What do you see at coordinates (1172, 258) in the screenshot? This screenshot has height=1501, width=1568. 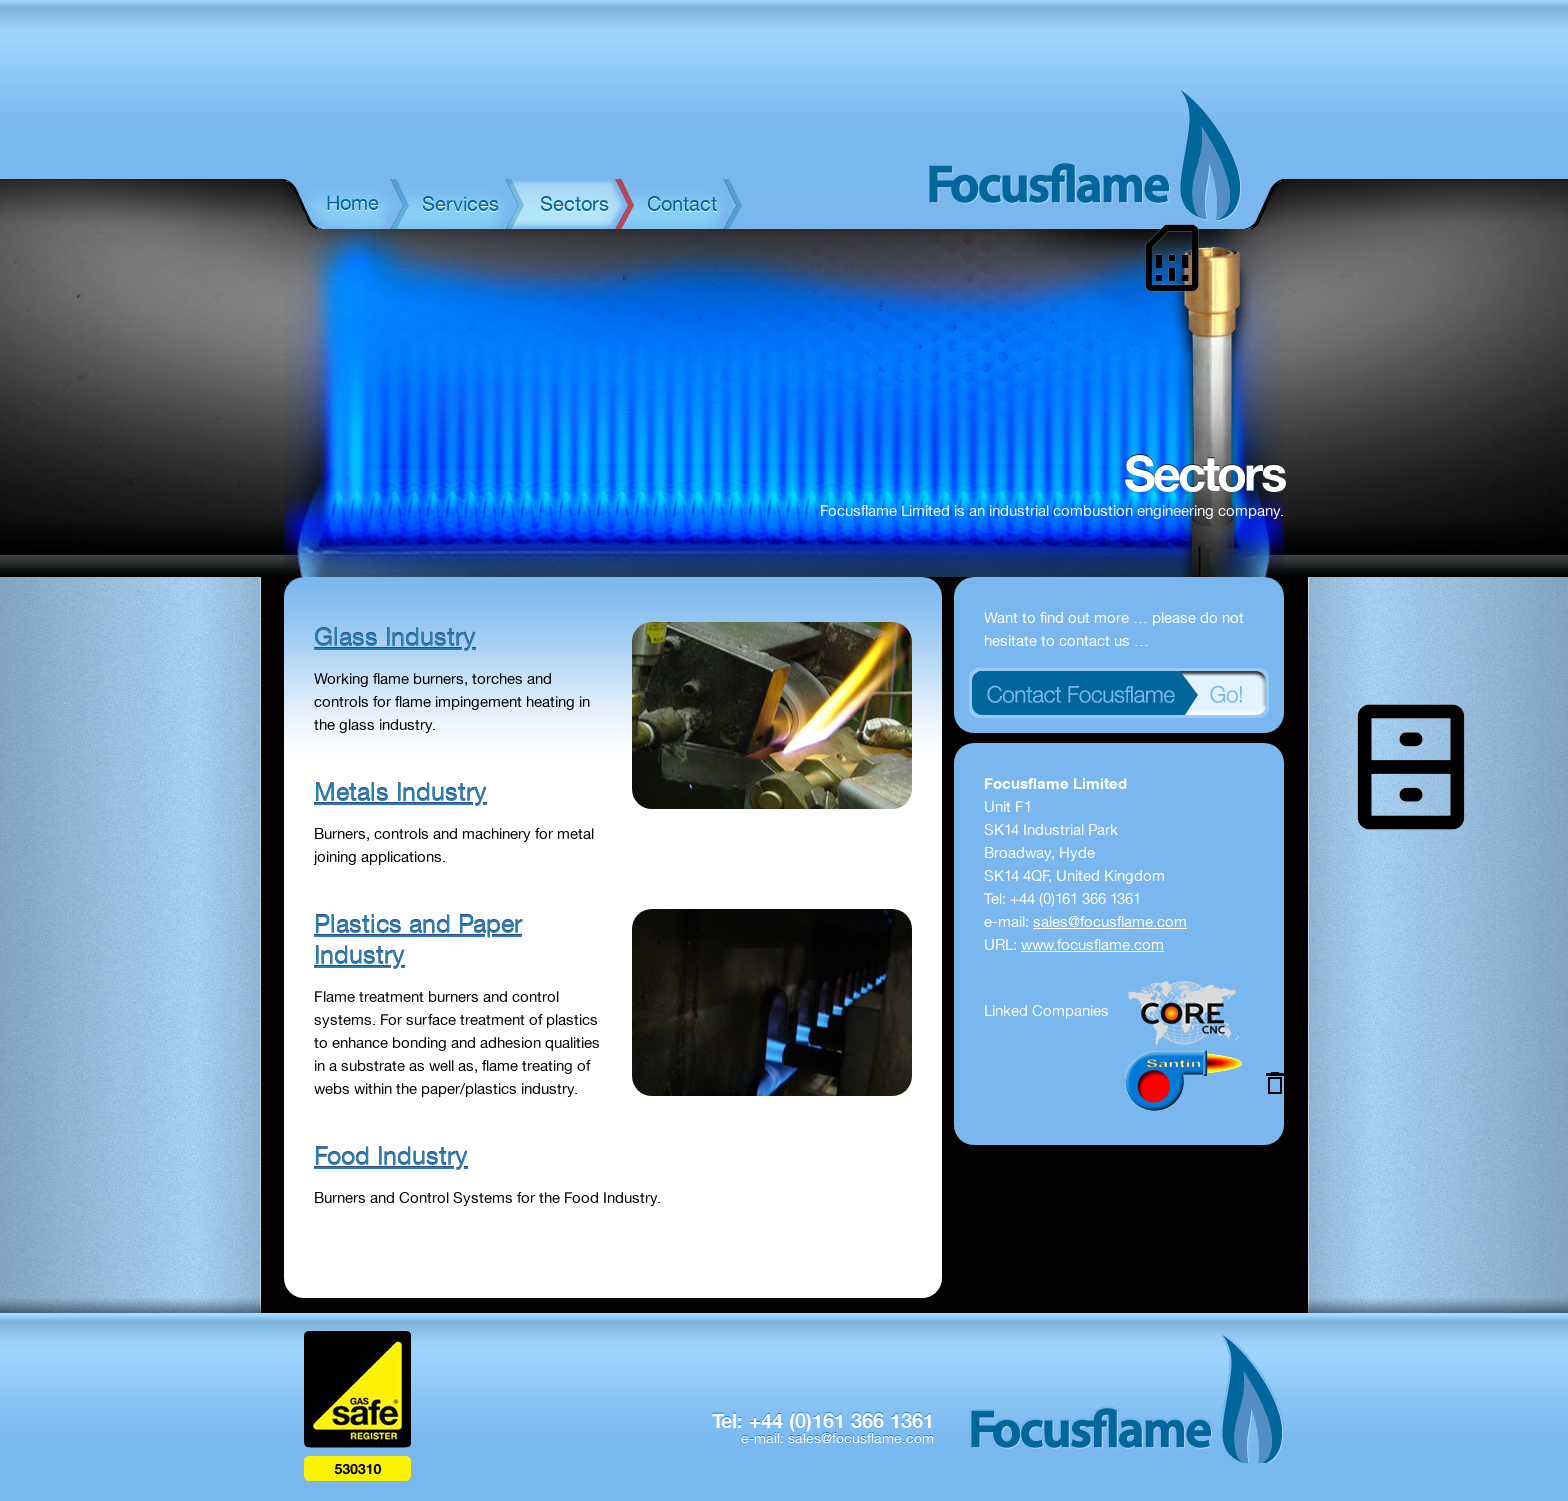 I see `manage sim card settings` at bounding box center [1172, 258].